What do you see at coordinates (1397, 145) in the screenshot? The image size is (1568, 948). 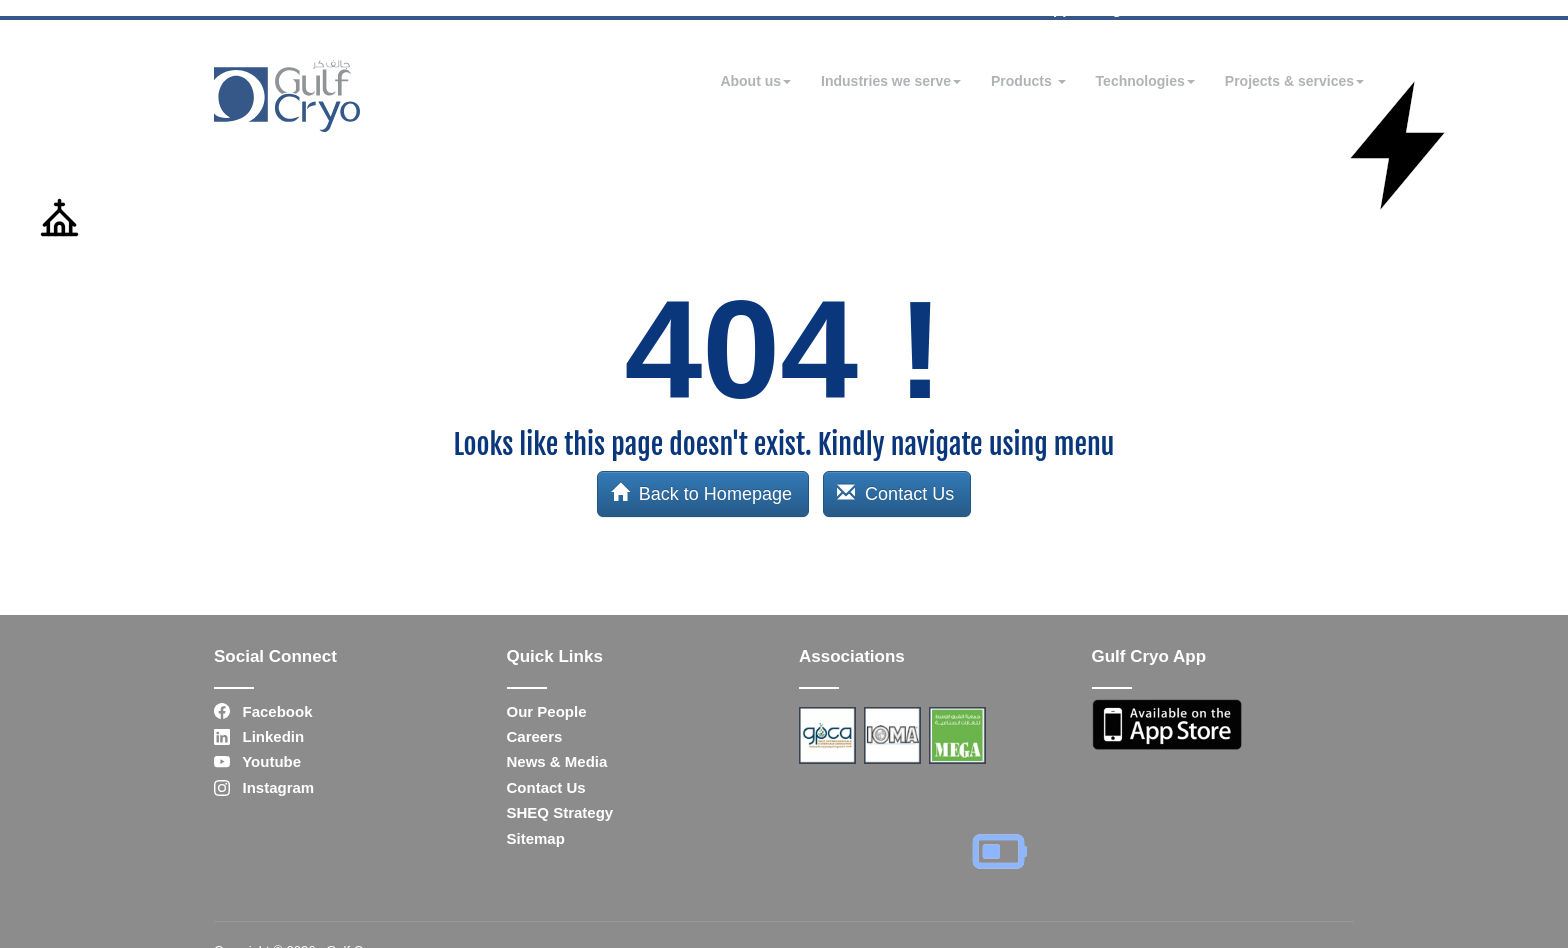 I see `toggle camera flash on or off` at bounding box center [1397, 145].